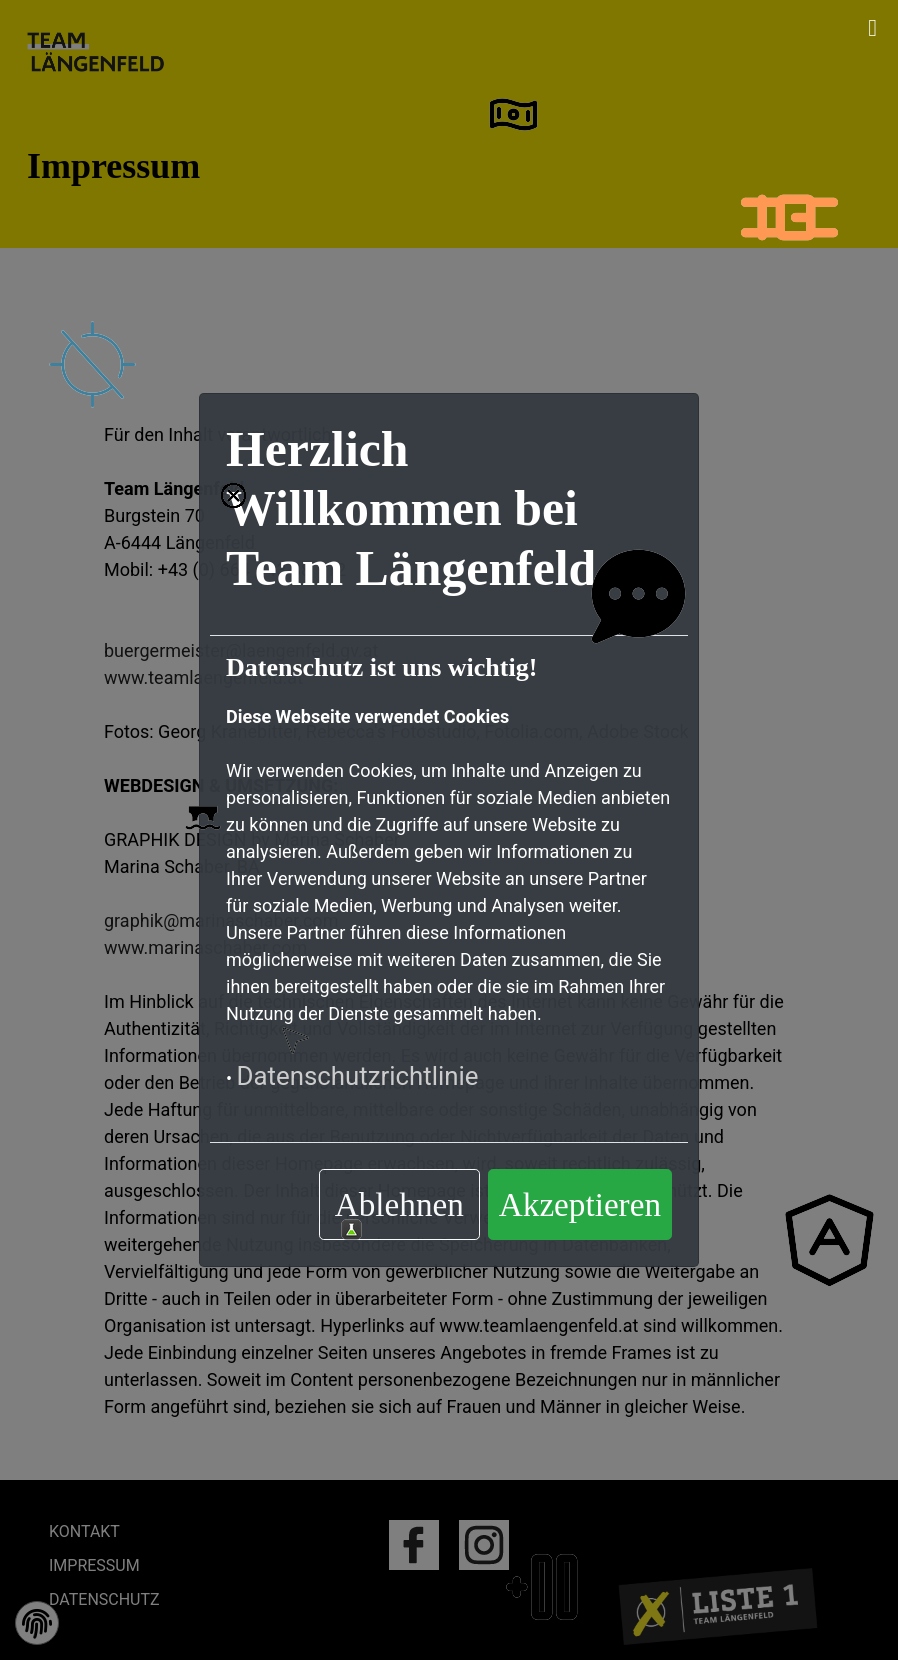  Describe the element at coordinates (203, 817) in the screenshot. I see `indicates a bridge or water crossing location` at that location.